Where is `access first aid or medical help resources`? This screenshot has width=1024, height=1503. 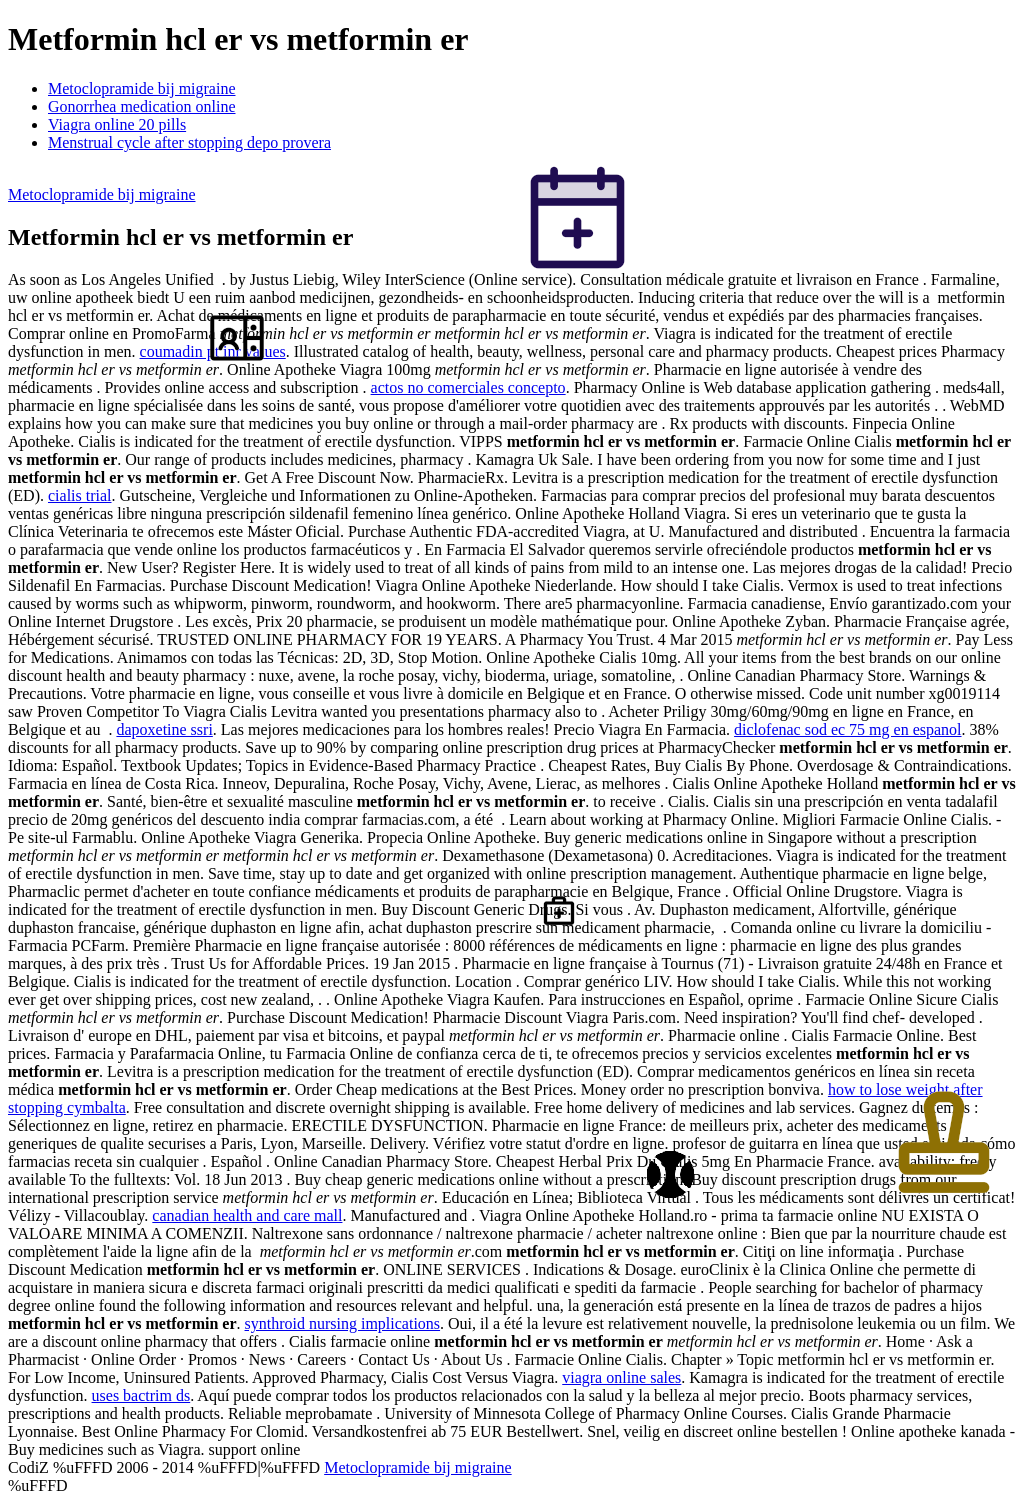
access first aid or medical help resources is located at coordinates (559, 912).